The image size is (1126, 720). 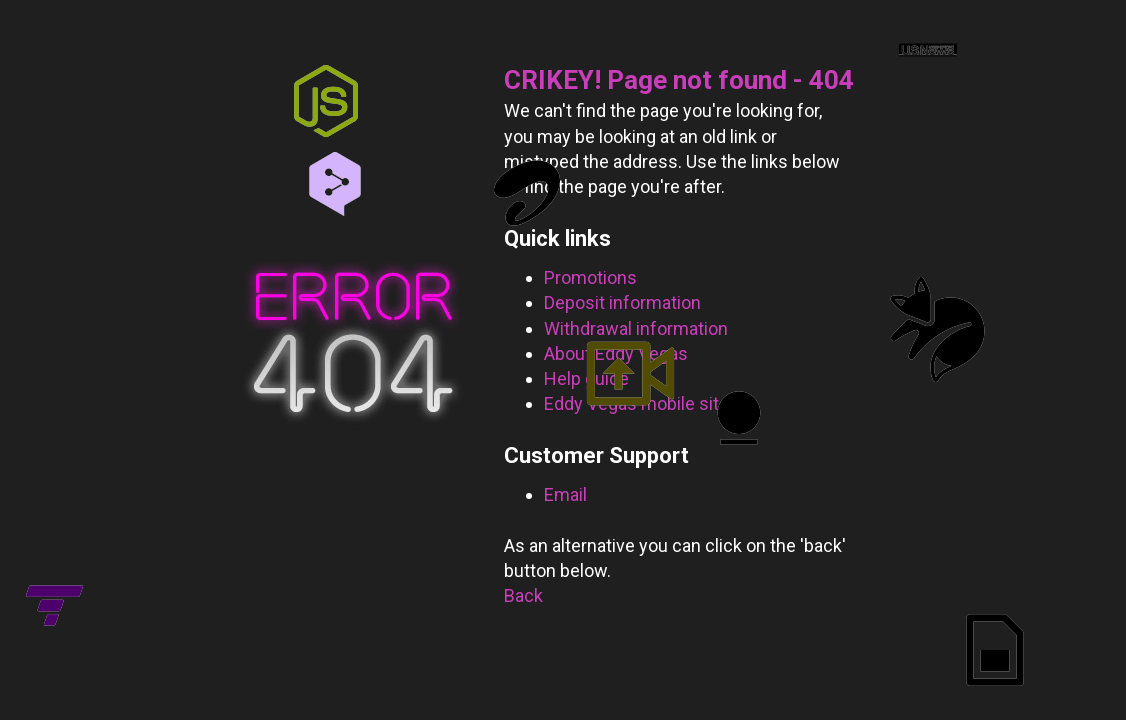 What do you see at coordinates (630, 373) in the screenshot?
I see `upload a video file` at bounding box center [630, 373].